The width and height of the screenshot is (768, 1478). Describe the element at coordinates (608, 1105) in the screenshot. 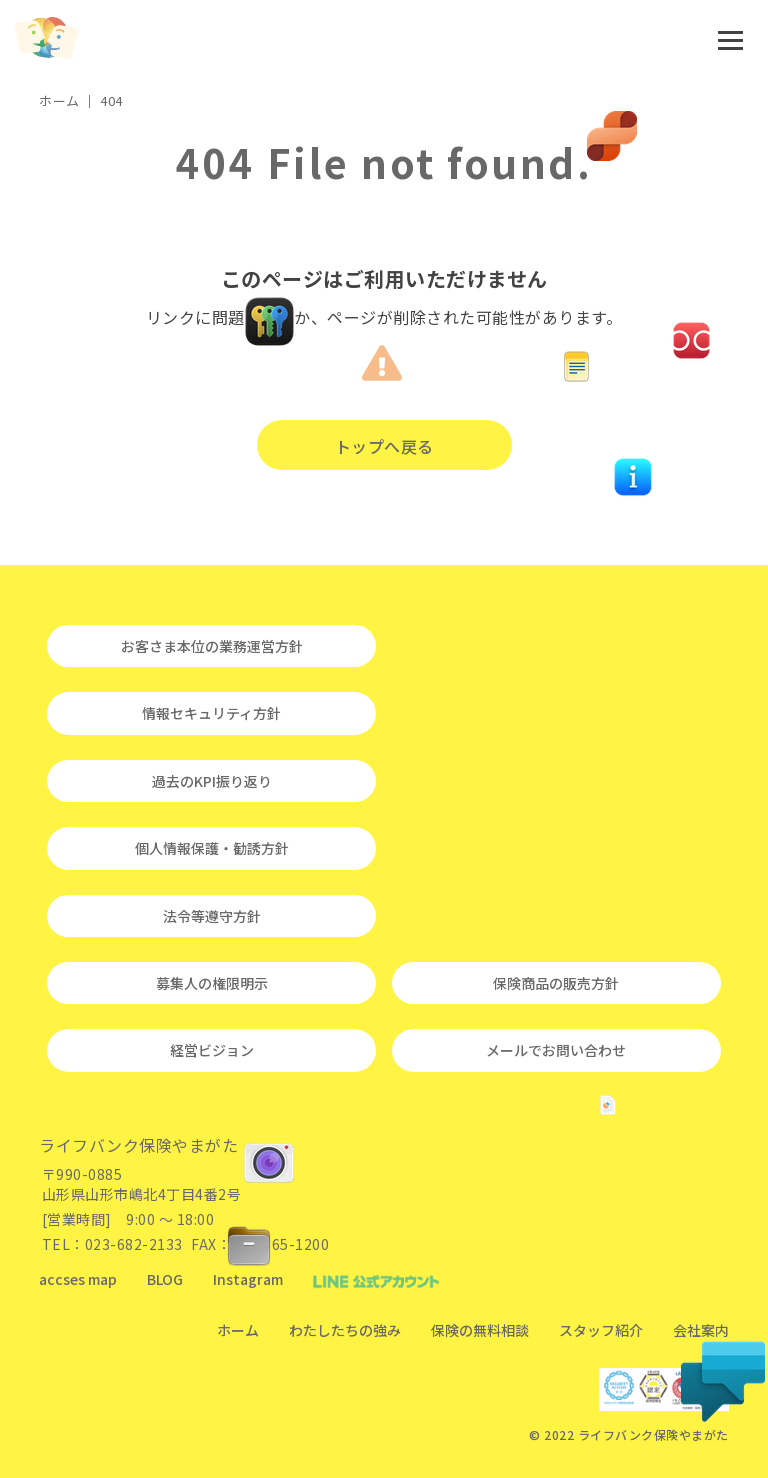

I see `open a presentation file` at that location.